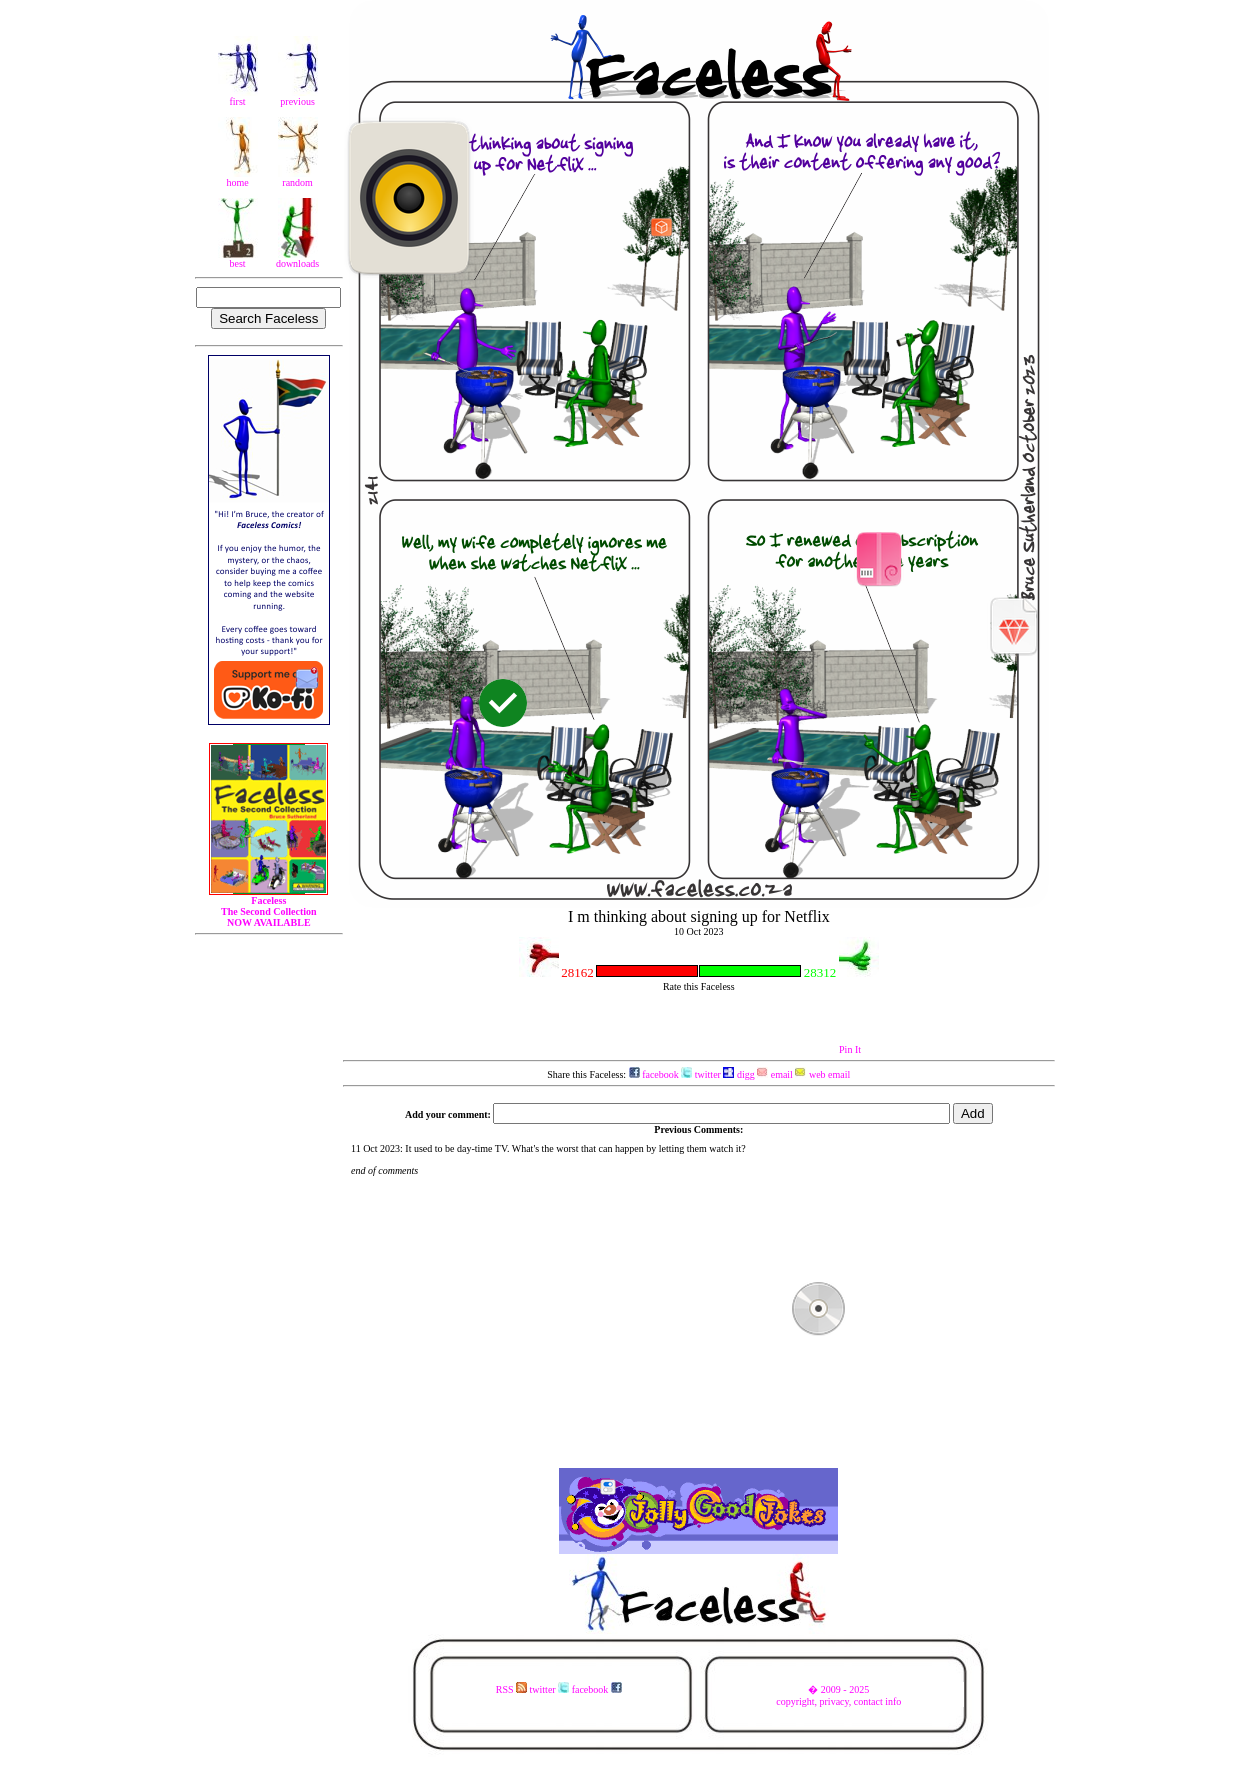 The height and width of the screenshot is (1772, 1250). Describe the element at coordinates (307, 679) in the screenshot. I see `send an email message` at that location.